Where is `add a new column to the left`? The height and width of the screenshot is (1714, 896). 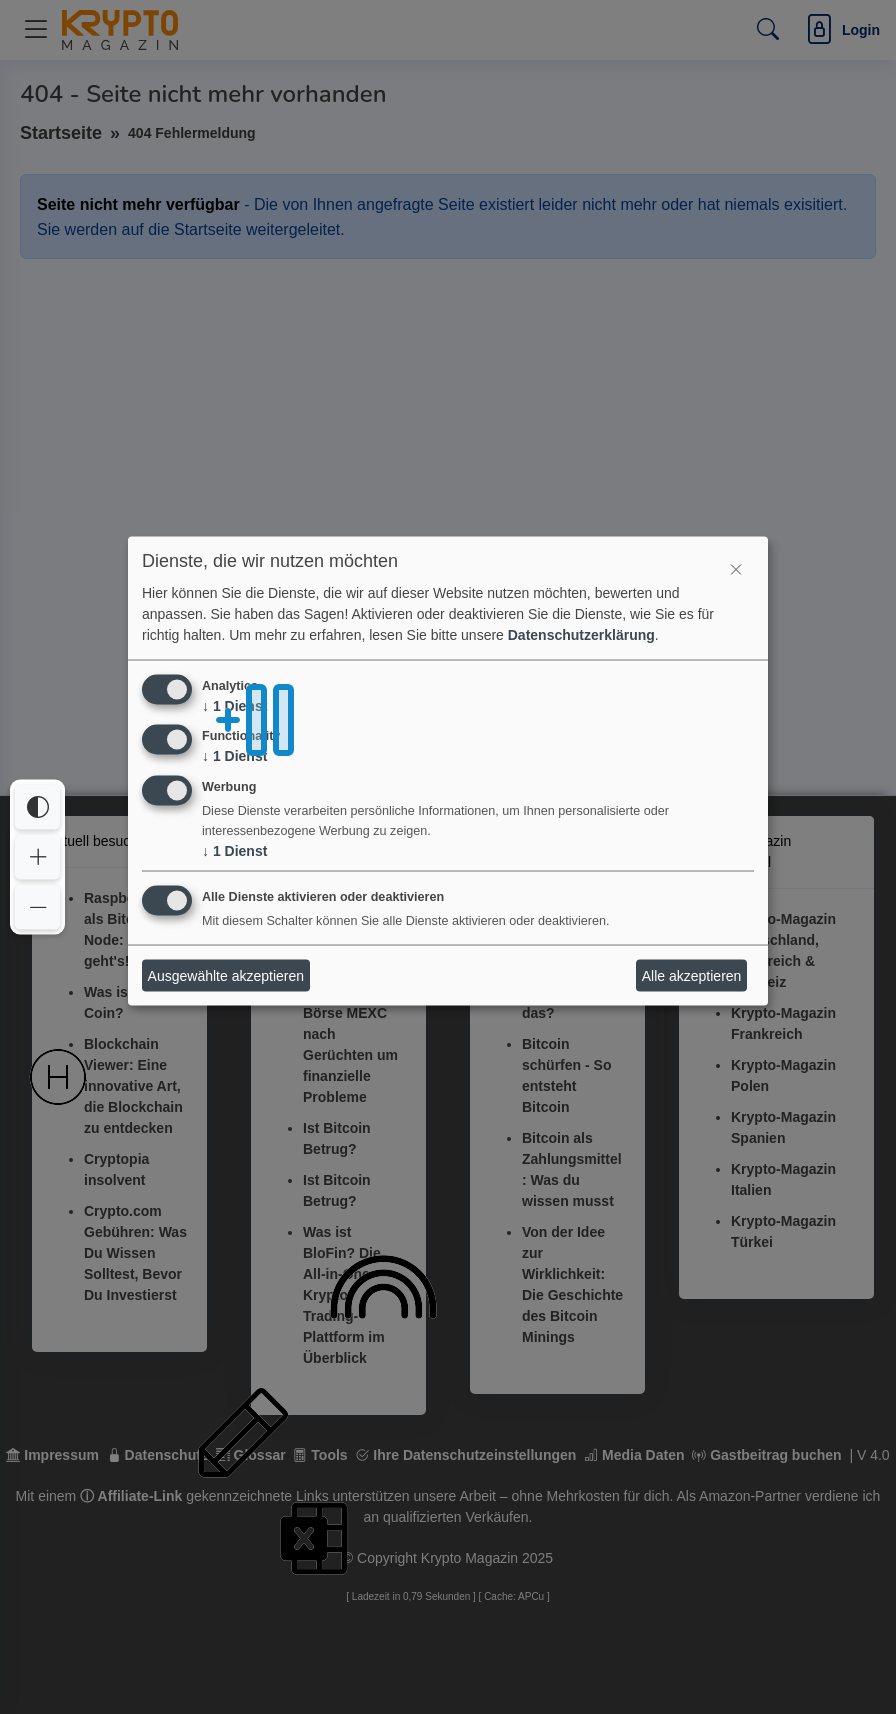 add a new column to the left is located at coordinates (261, 720).